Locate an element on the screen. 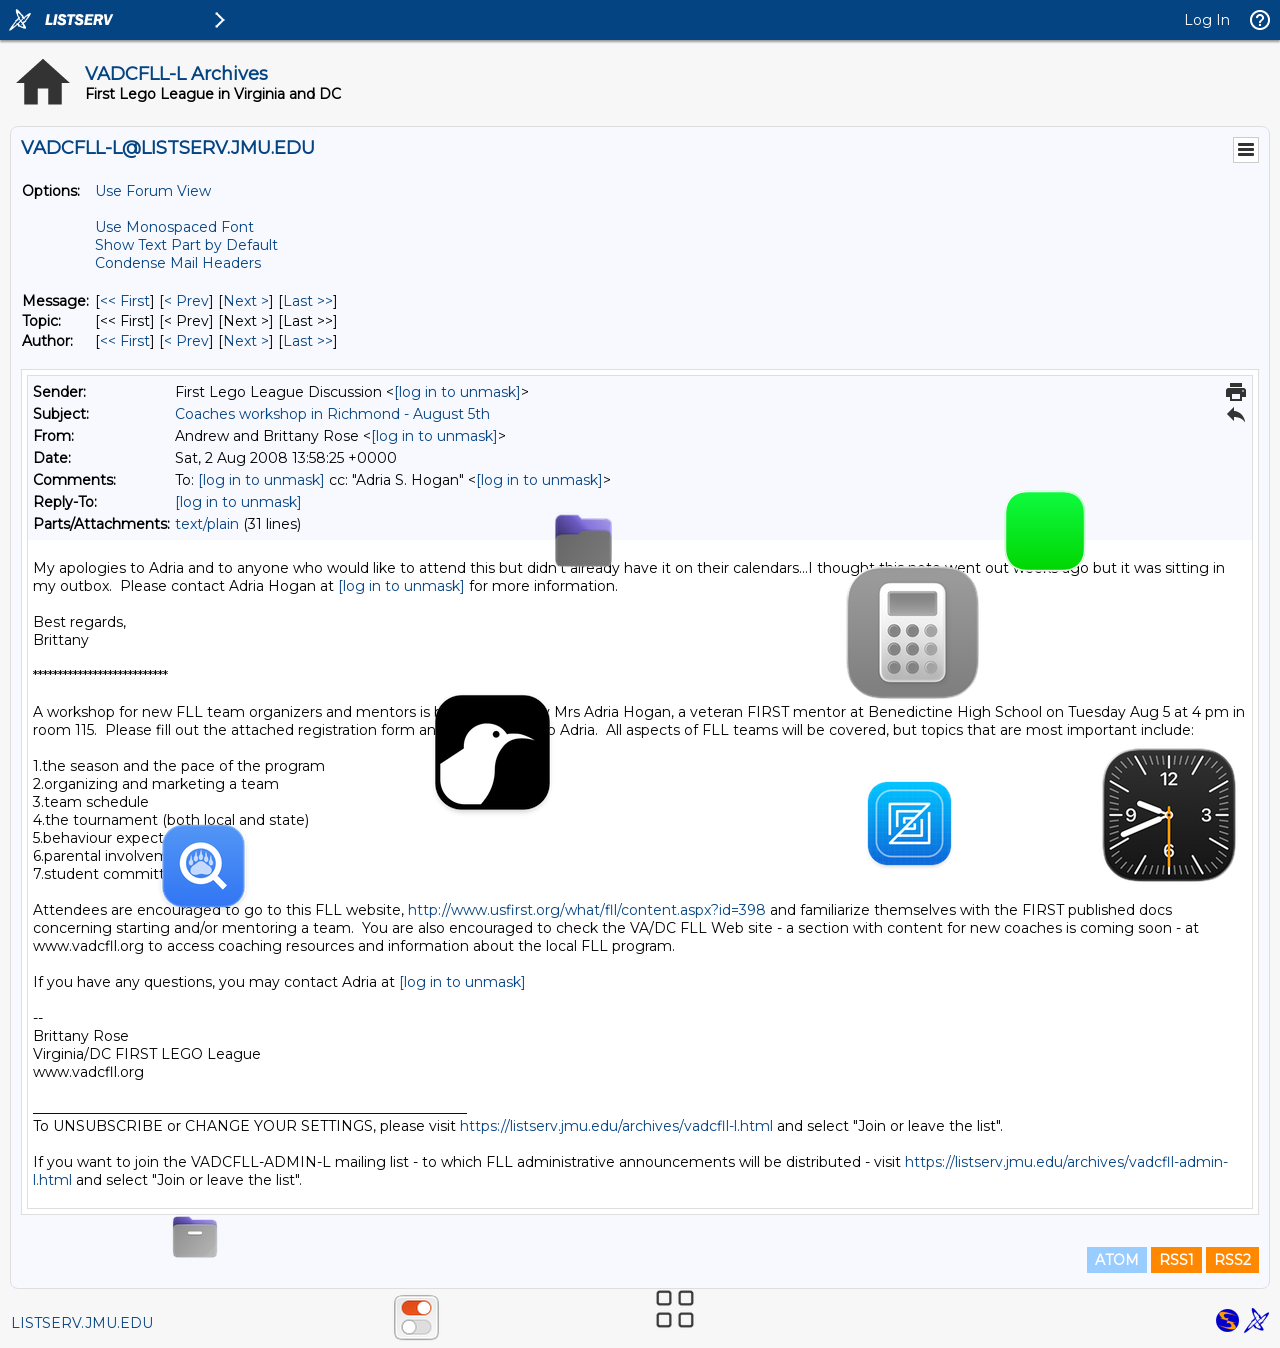 The width and height of the screenshot is (1280, 1348). open the nautilus file manager is located at coordinates (195, 1237).